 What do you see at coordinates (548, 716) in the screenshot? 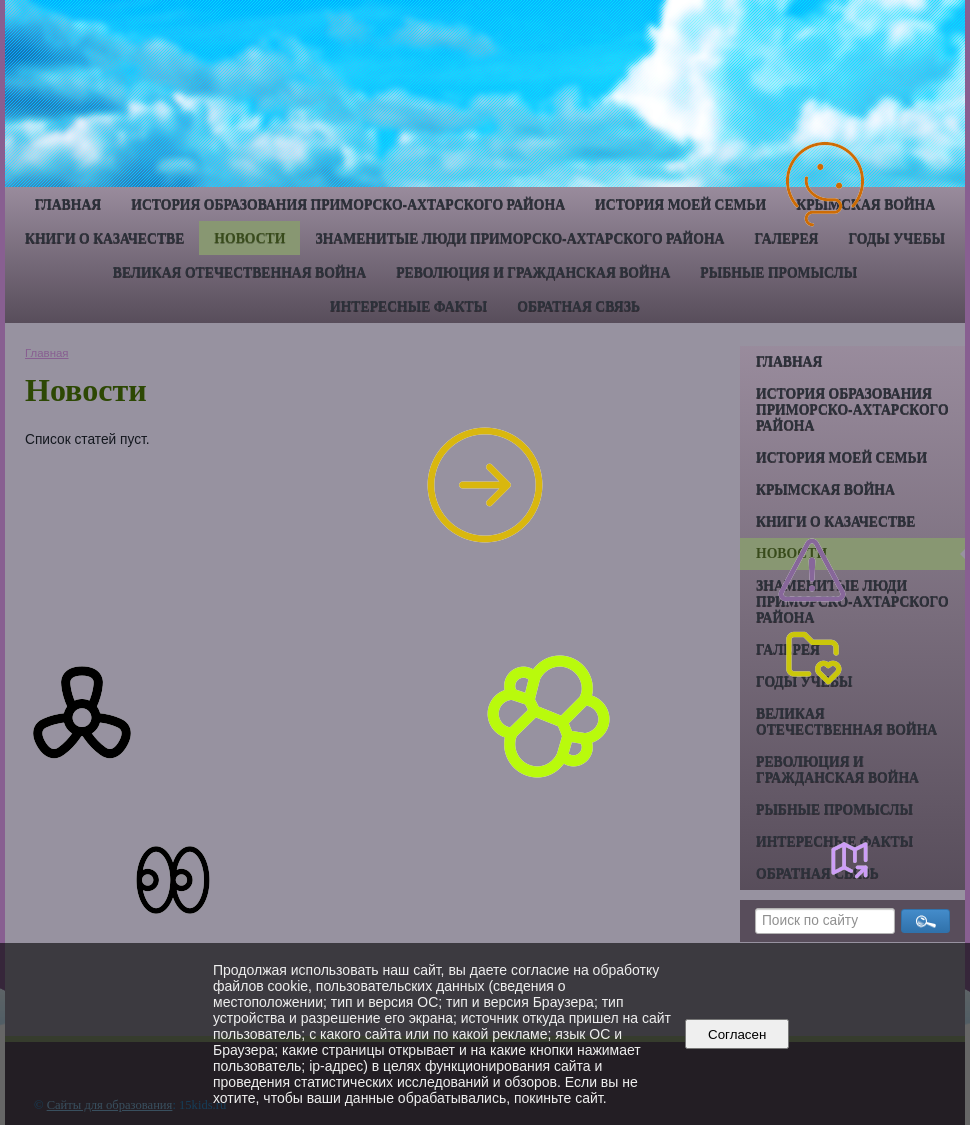
I see `elastic (elasticsearch) brand logo` at bounding box center [548, 716].